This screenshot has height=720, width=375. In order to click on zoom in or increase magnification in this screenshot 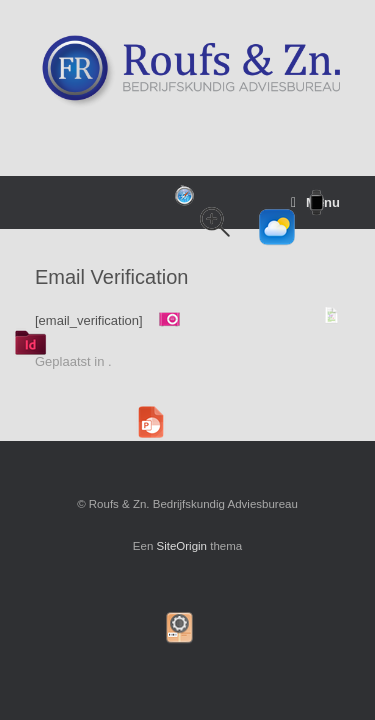, I will do `click(215, 222)`.